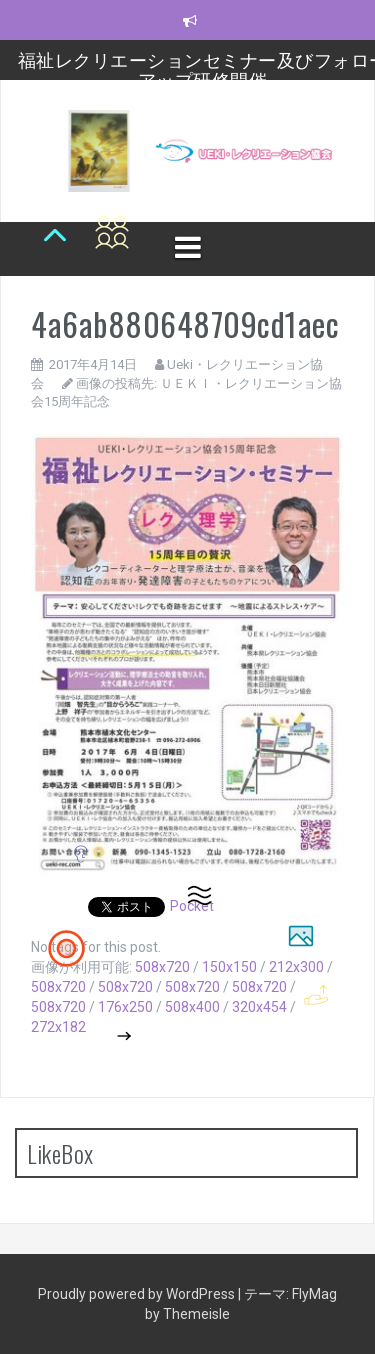 This screenshot has width=375, height=1354. What do you see at coordinates (66, 948) in the screenshot?
I see `select a single option from a list` at bounding box center [66, 948].